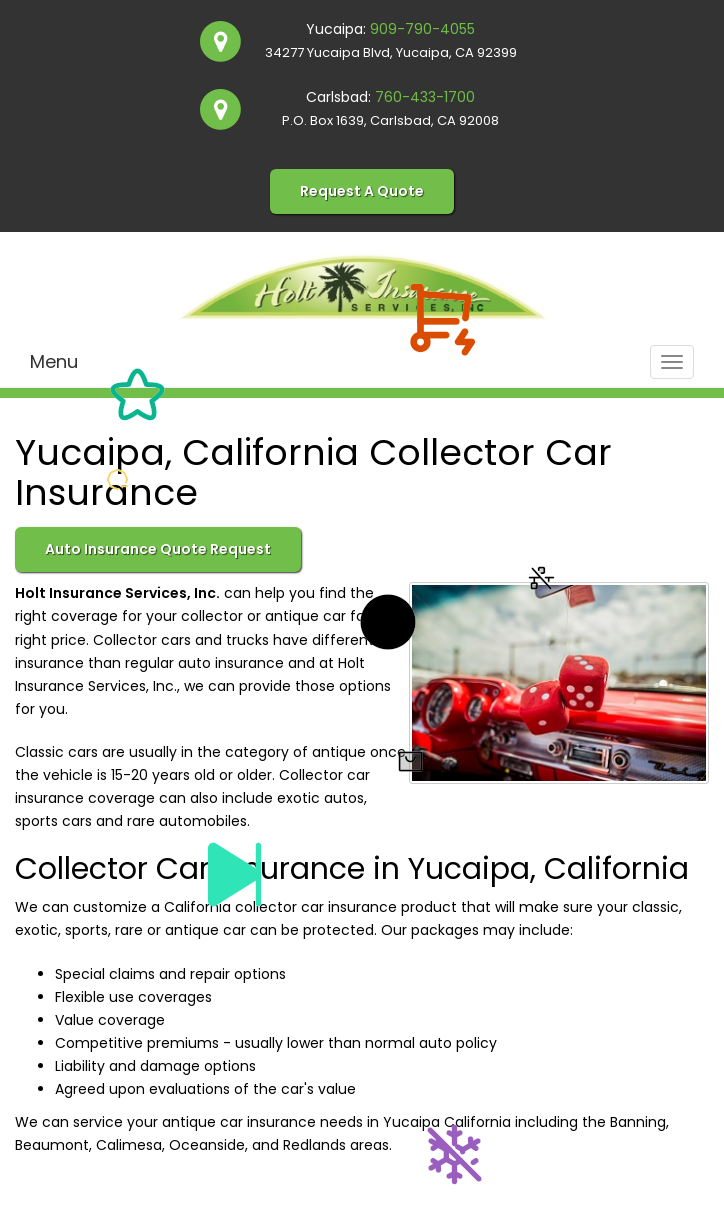  Describe the element at coordinates (410, 761) in the screenshot. I see `view your shopping bag` at that location.